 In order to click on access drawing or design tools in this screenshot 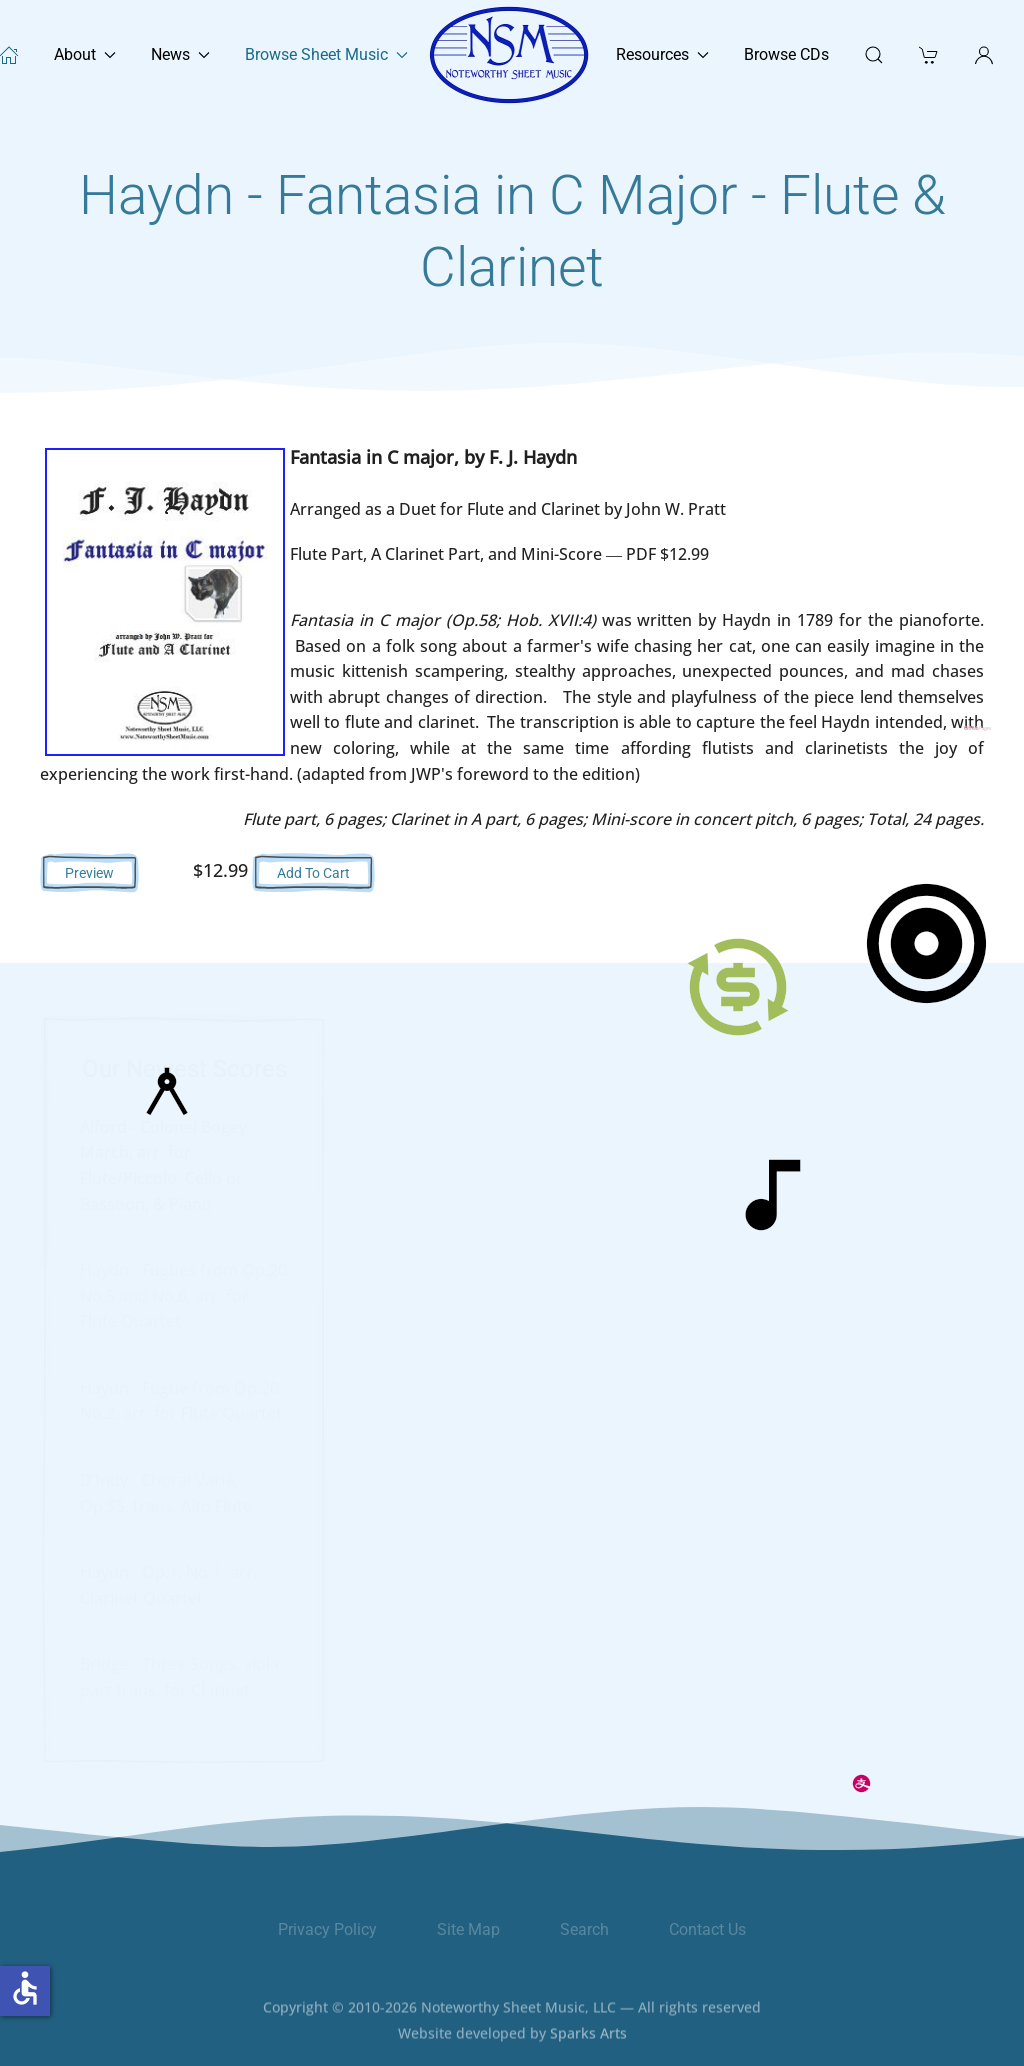, I will do `click(167, 1091)`.